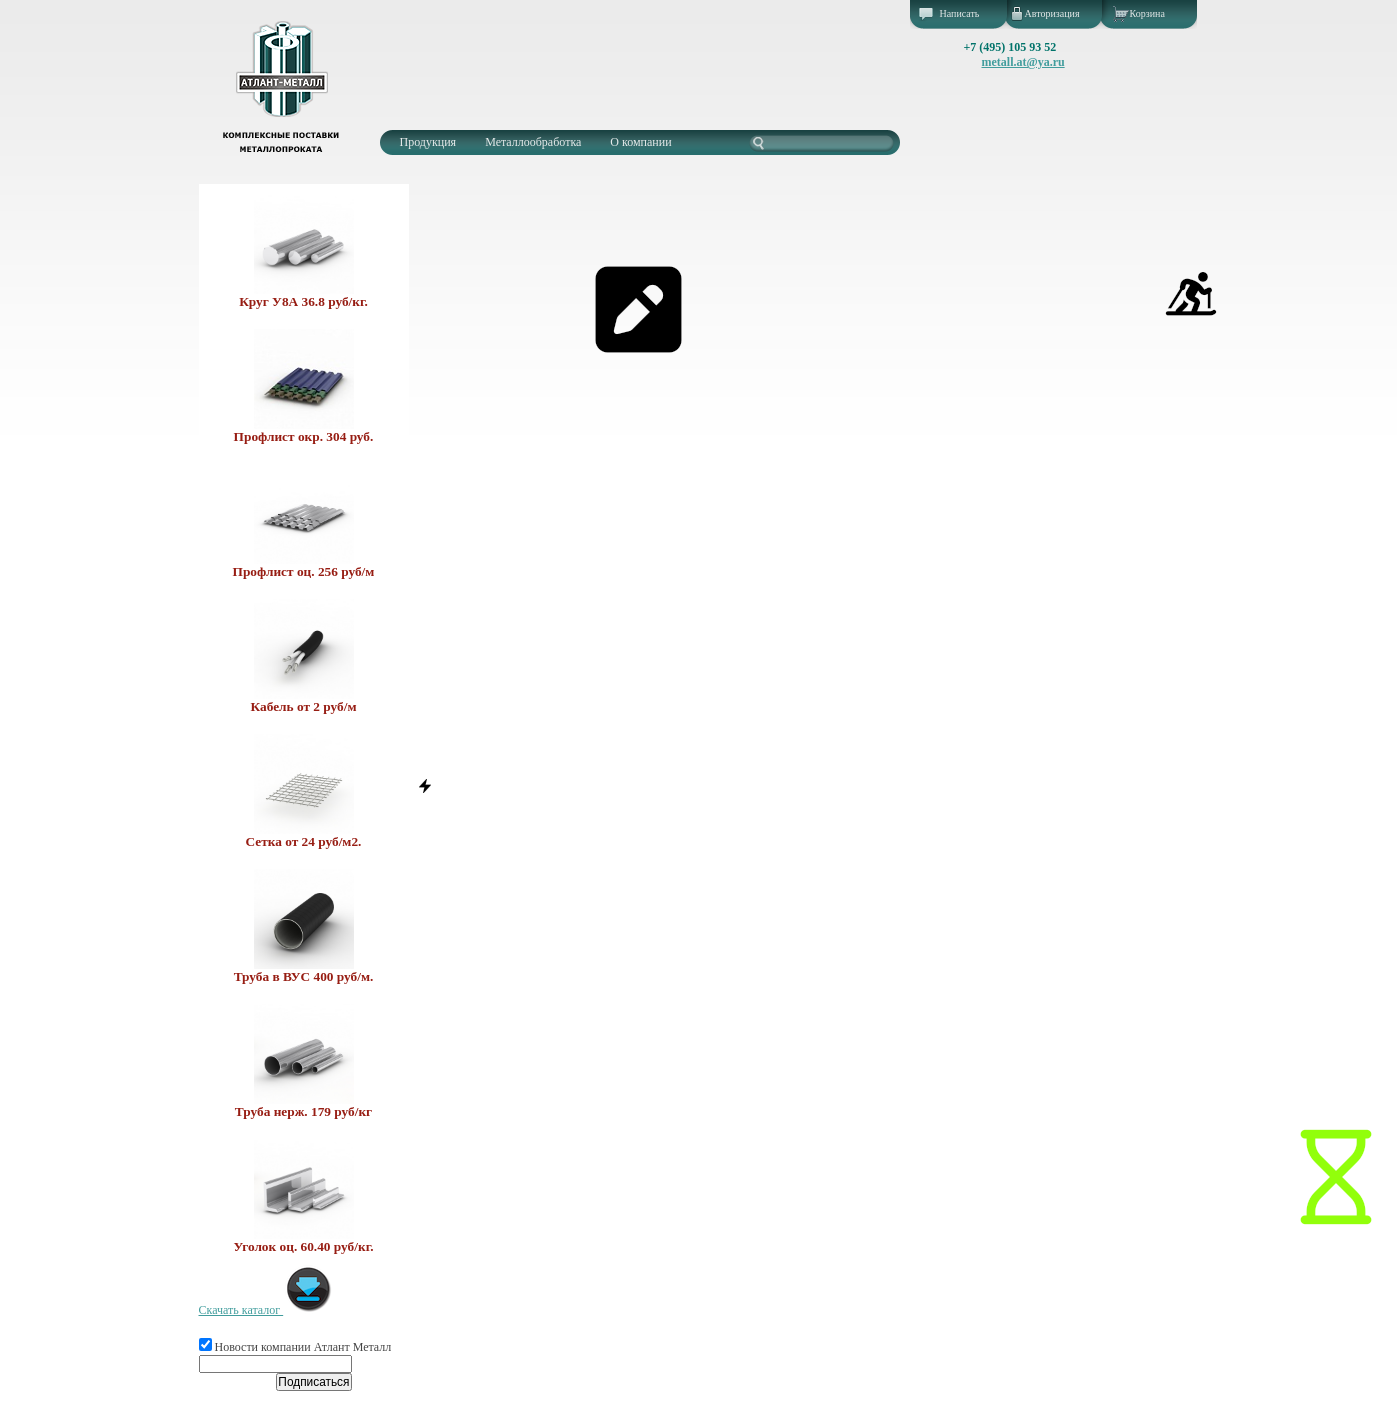 This screenshot has height=1411, width=1397. I want to click on indicates flash or lightning mode is enabled, so click(425, 786).